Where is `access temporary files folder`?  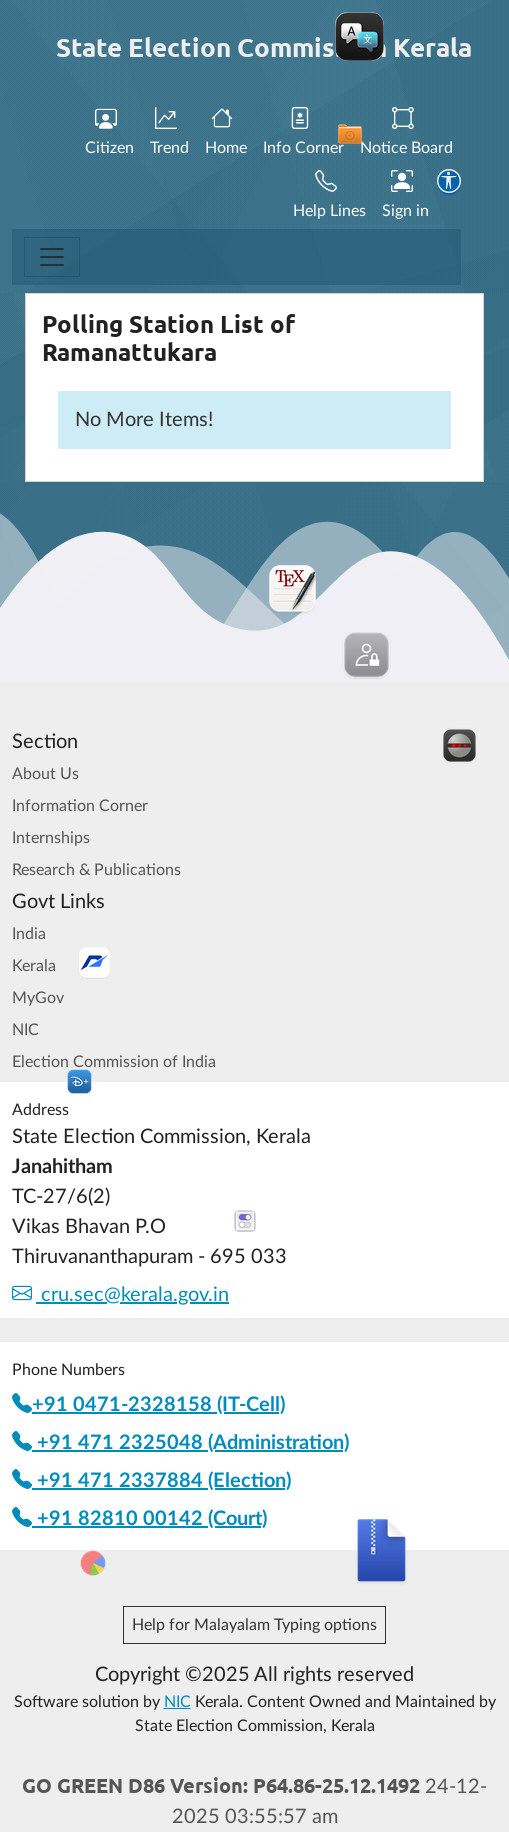 access temporary files folder is located at coordinates (350, 134).